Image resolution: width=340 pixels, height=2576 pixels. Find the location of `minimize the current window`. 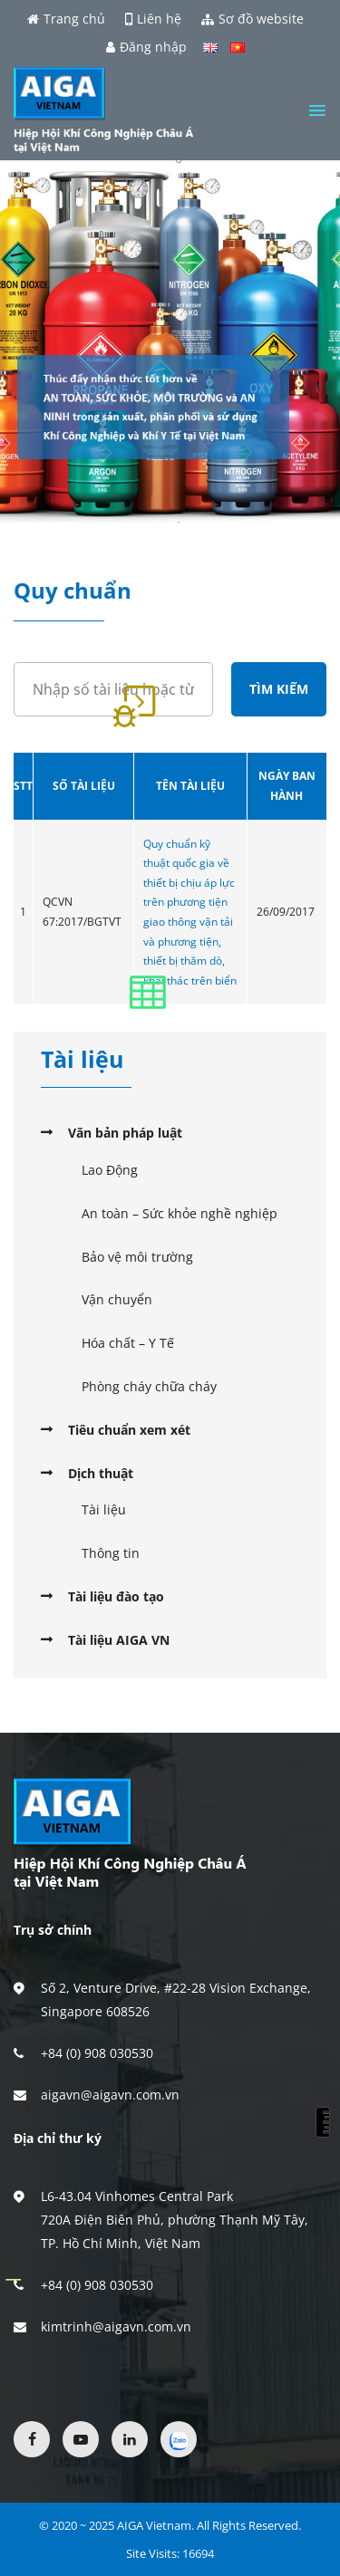

minimize the current window is located at coordinates (13, 2279).